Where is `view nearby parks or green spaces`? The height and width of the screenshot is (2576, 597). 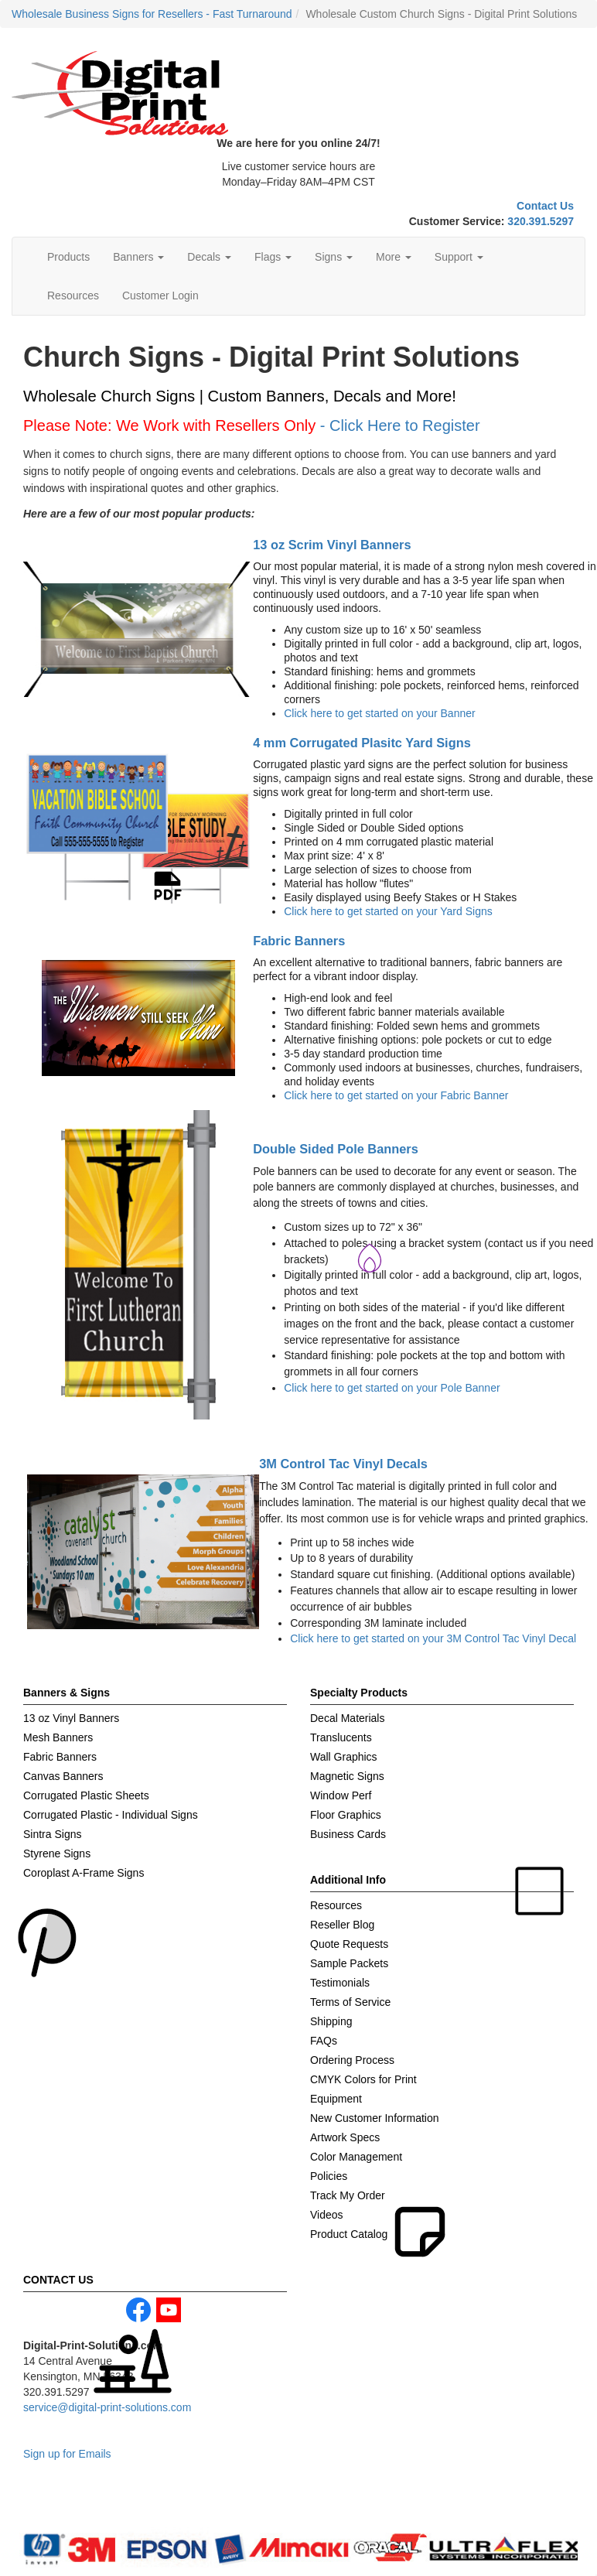 view nearby parks or green spaces is located at coordinates (132, 2365).